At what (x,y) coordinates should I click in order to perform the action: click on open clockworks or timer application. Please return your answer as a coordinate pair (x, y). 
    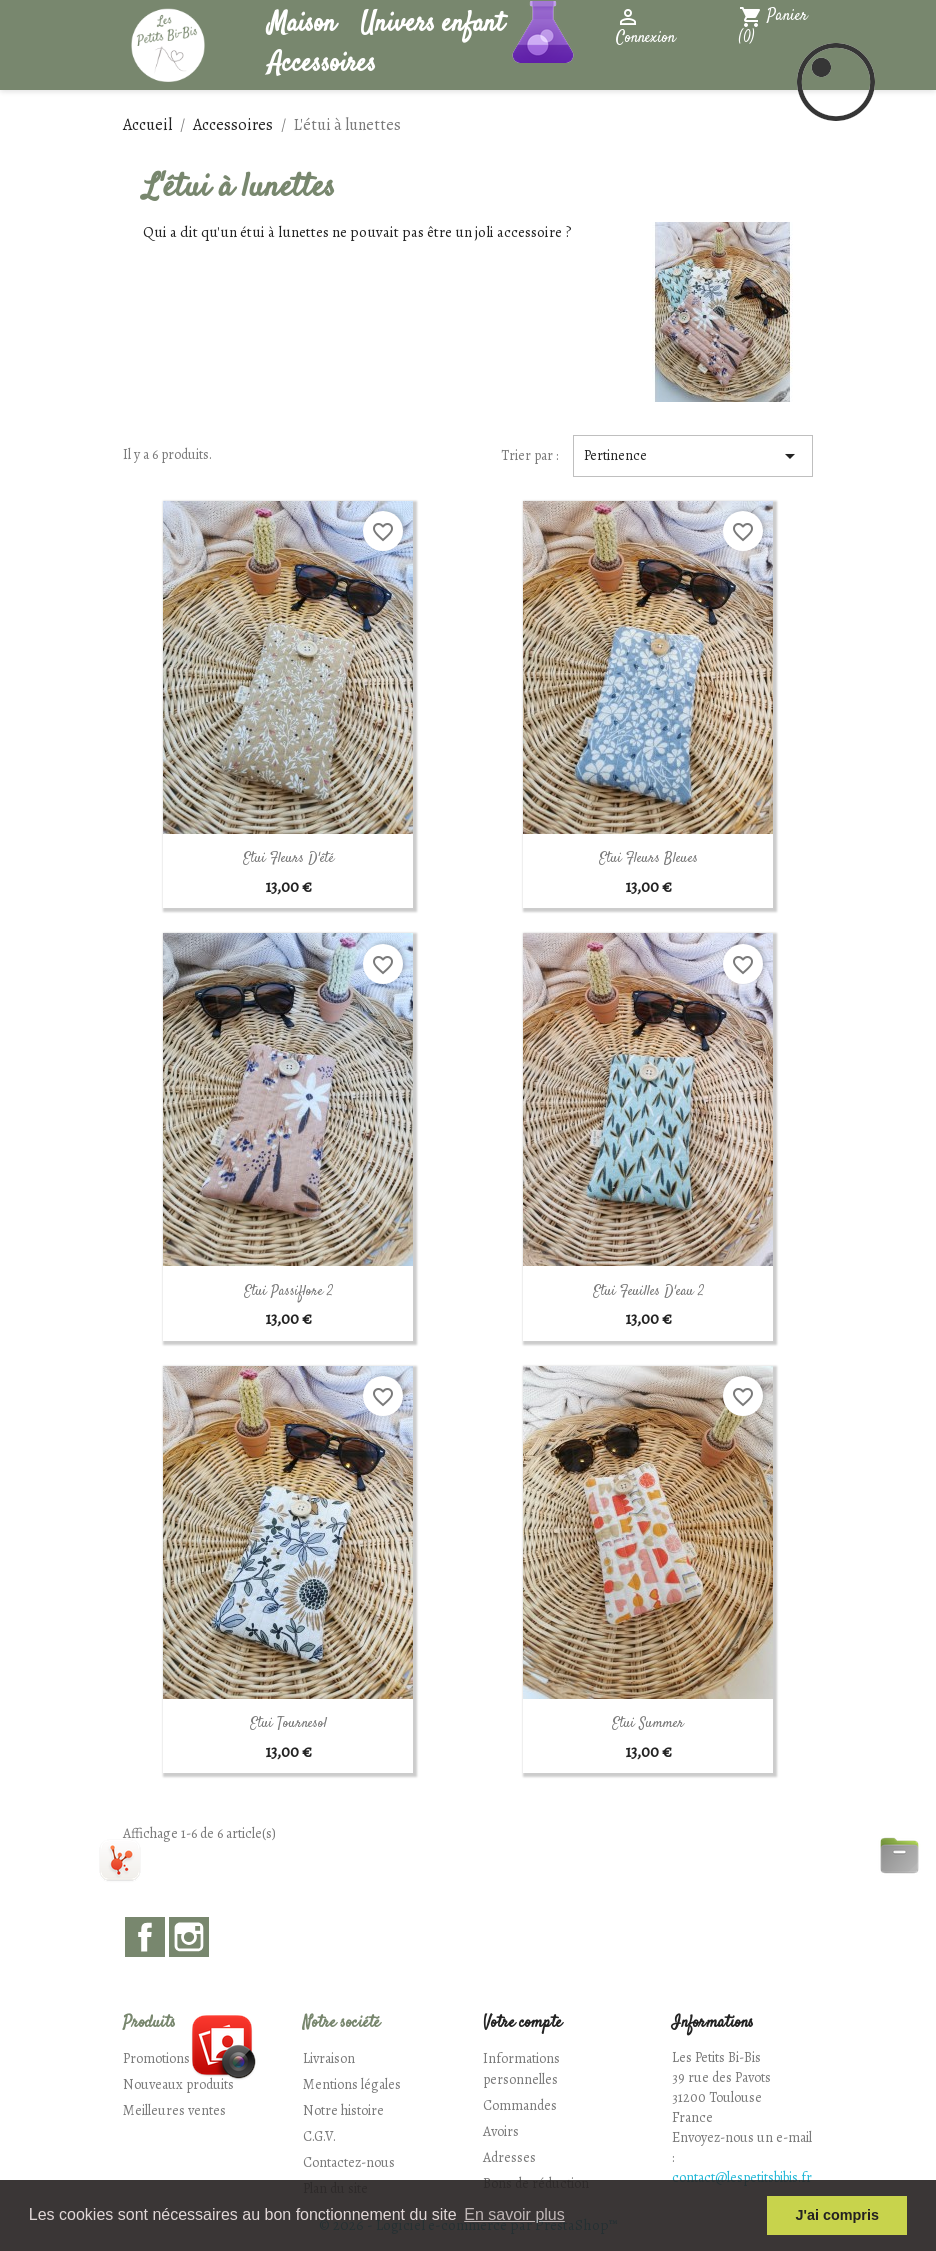
    Looking at the image, I should click on (836, 82).